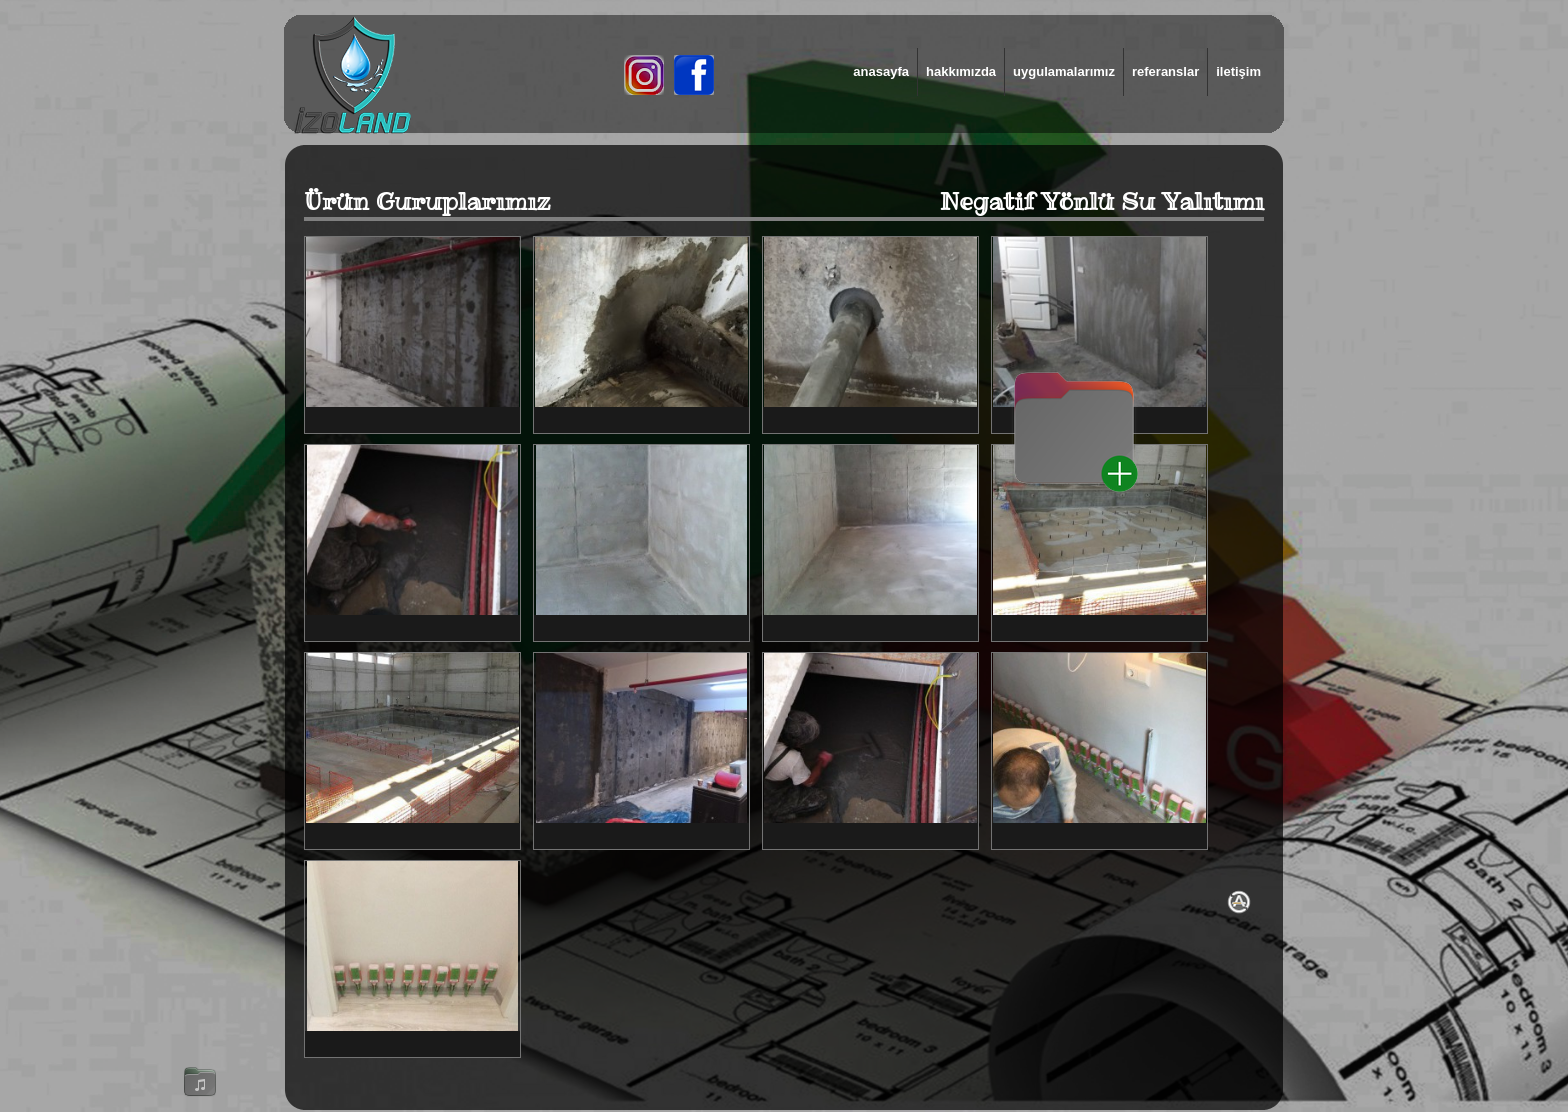 The image size is (1568, 1112). I want to click on open the software updater application, so click(1239, 902).